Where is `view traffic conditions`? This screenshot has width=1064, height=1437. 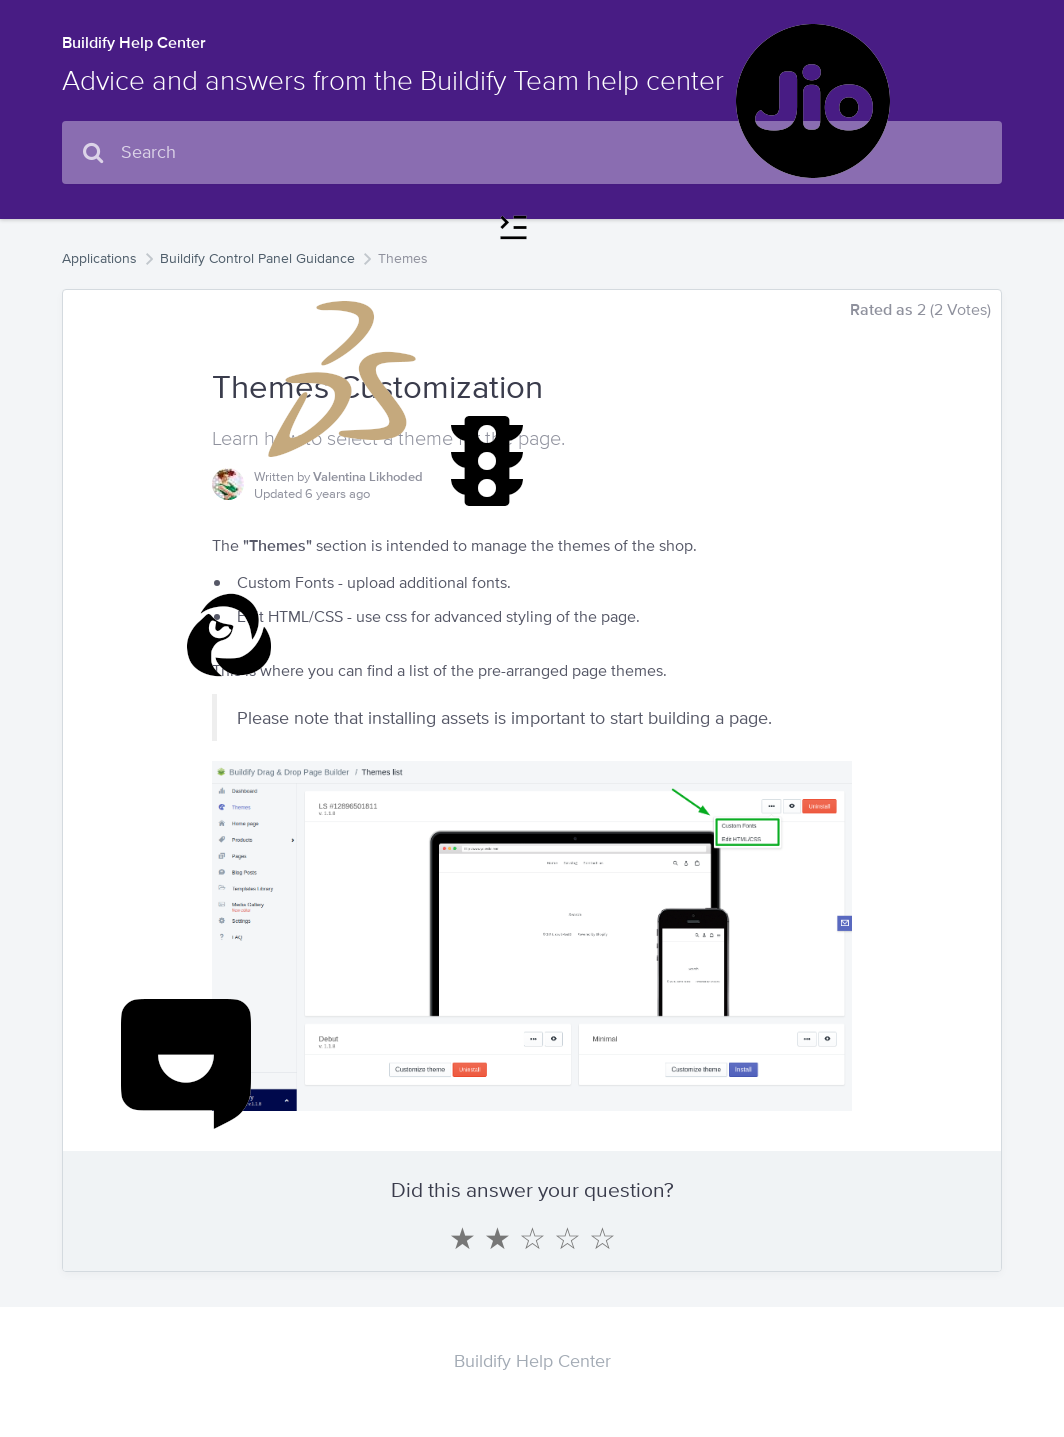 view traffic conditions is located at coordinates (487, 461).